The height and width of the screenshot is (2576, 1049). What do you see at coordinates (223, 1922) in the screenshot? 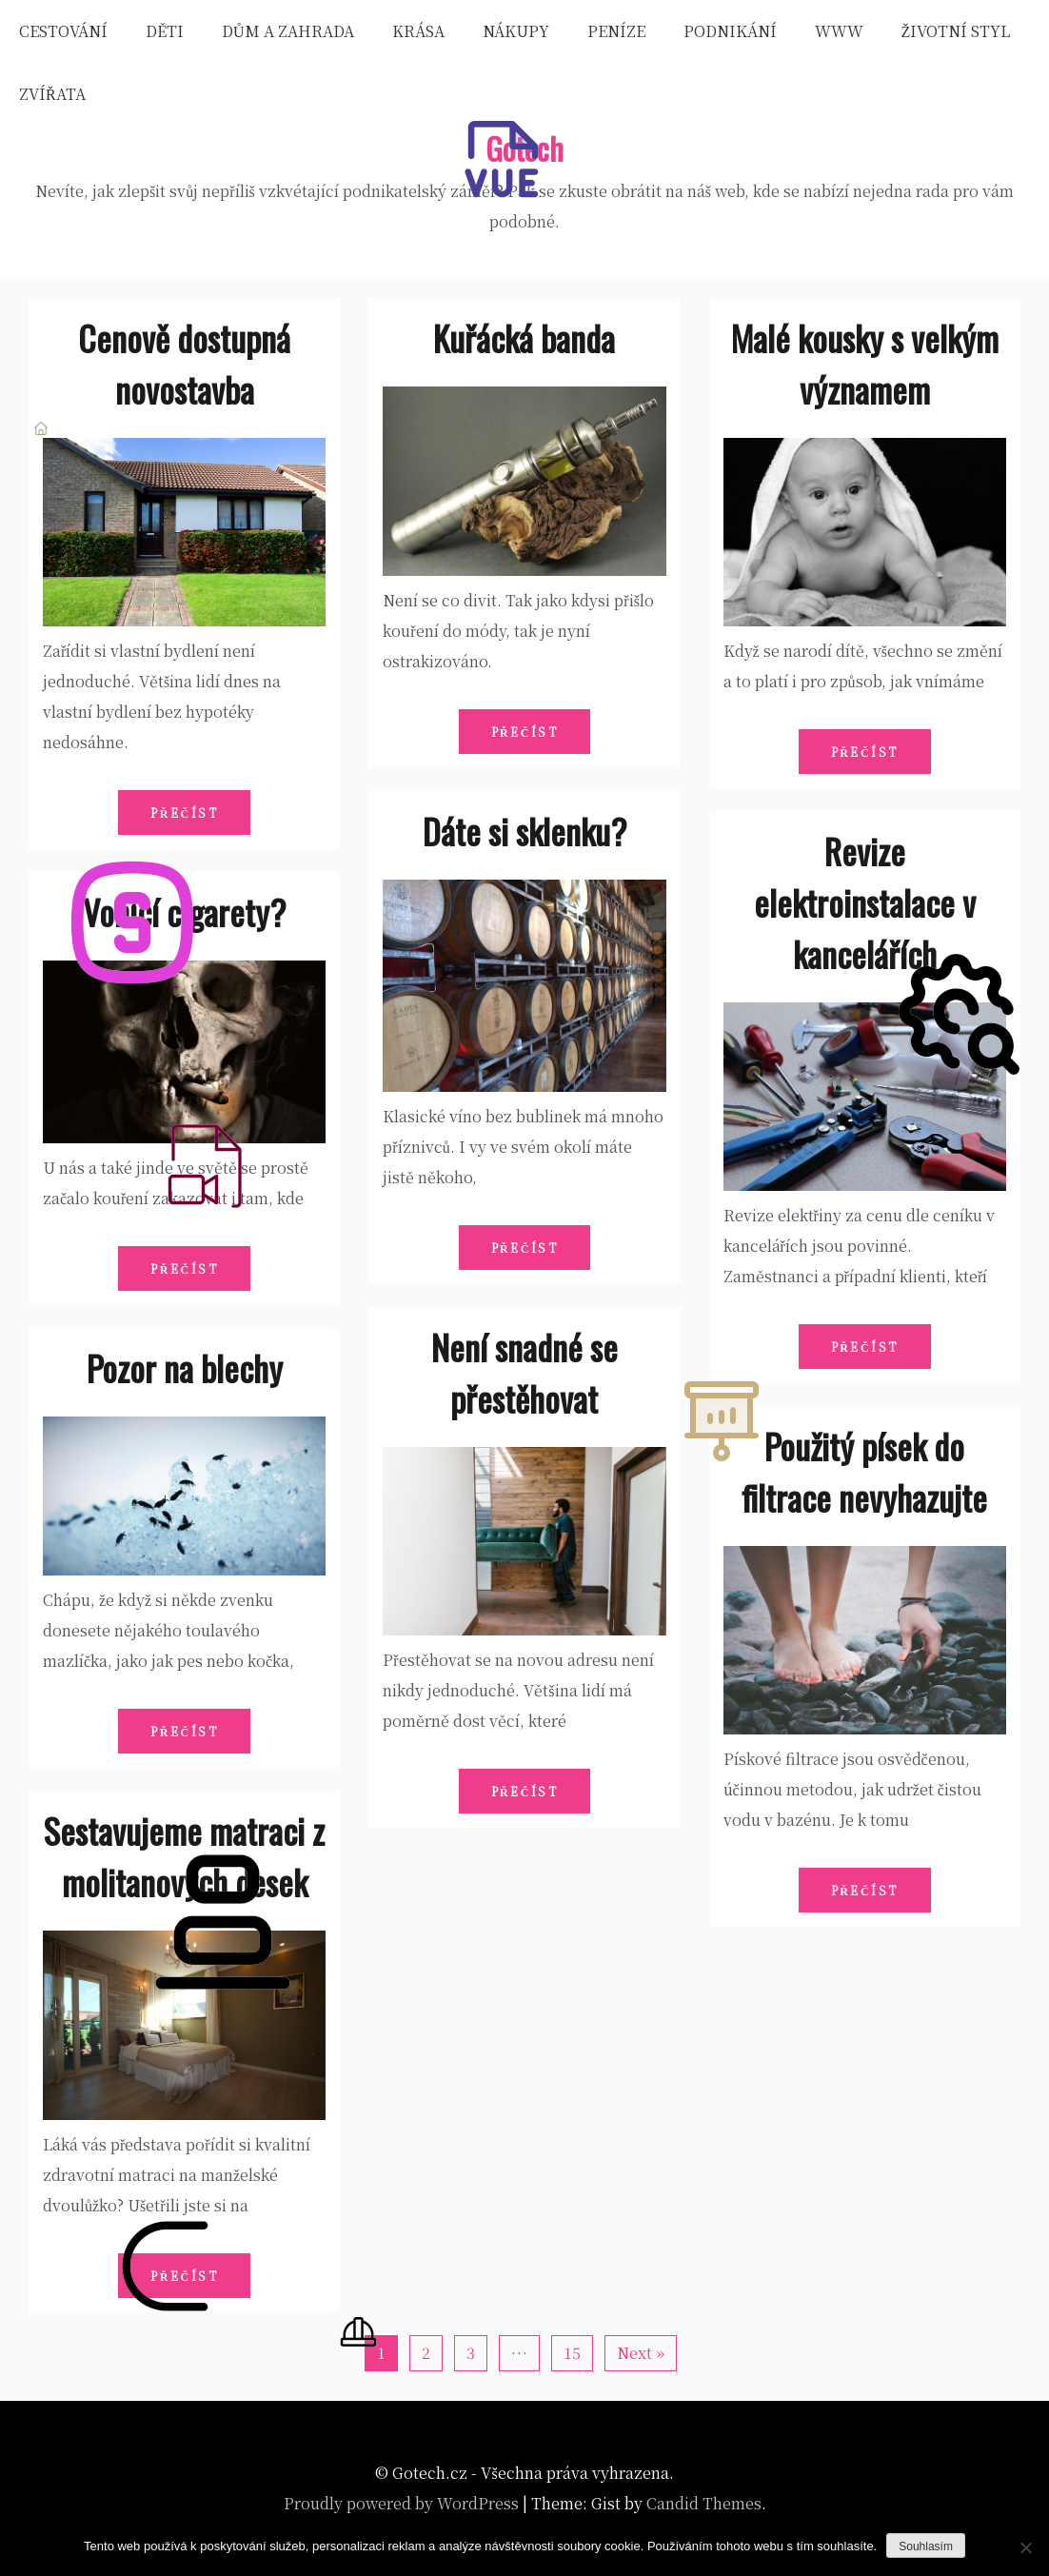
I see `align objects to the bottom edge` at bounding box center [223, 1922].